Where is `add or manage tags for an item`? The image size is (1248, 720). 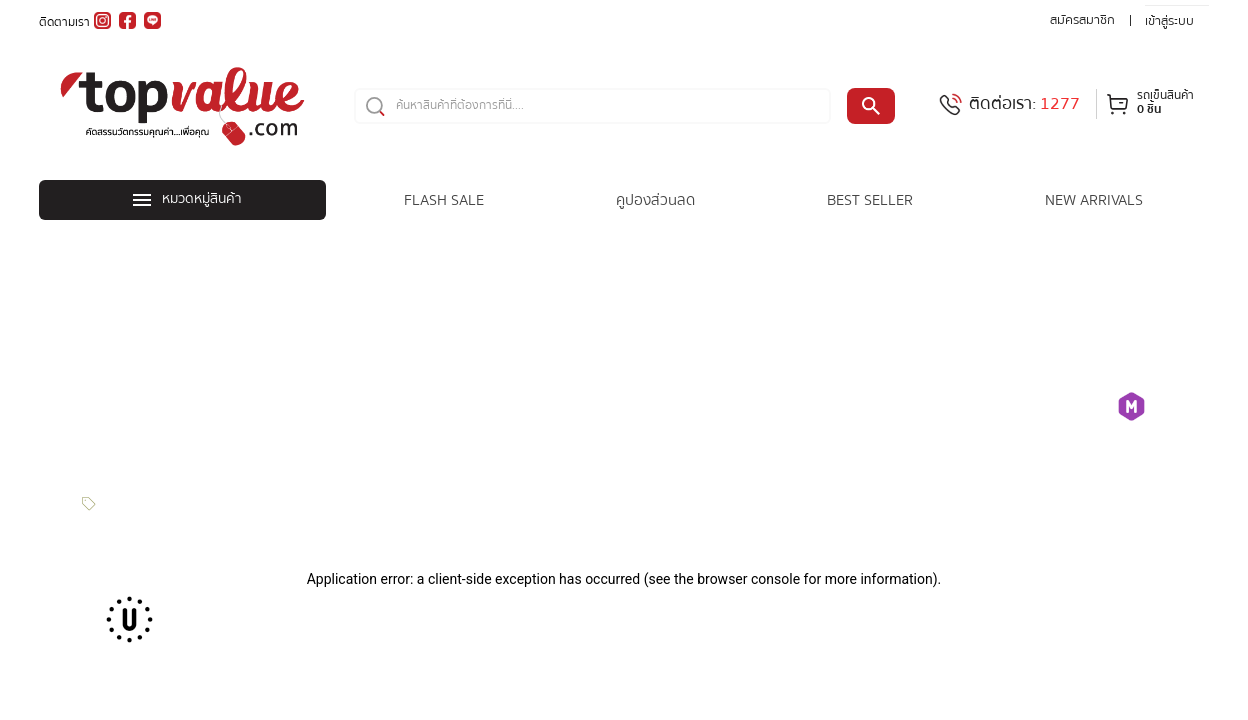 add or manage tags for an item is located at coordinates (88, 503).